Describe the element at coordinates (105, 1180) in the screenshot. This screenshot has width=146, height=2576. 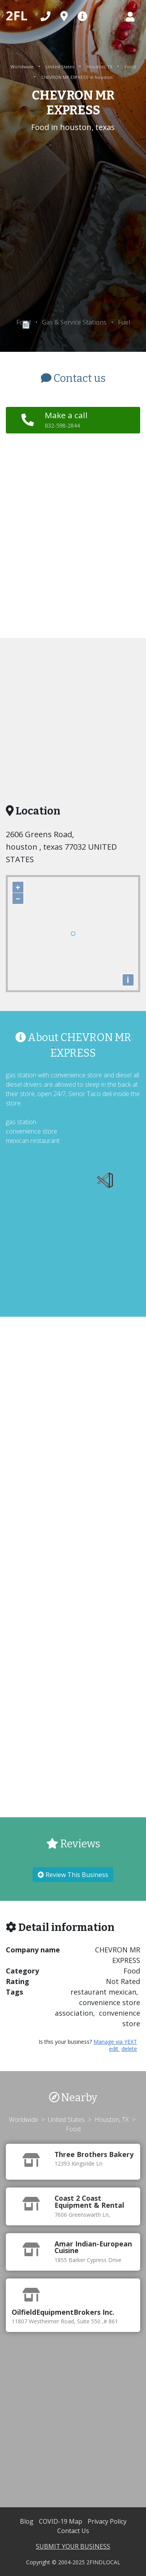
I see `open visual studio code` at that location.